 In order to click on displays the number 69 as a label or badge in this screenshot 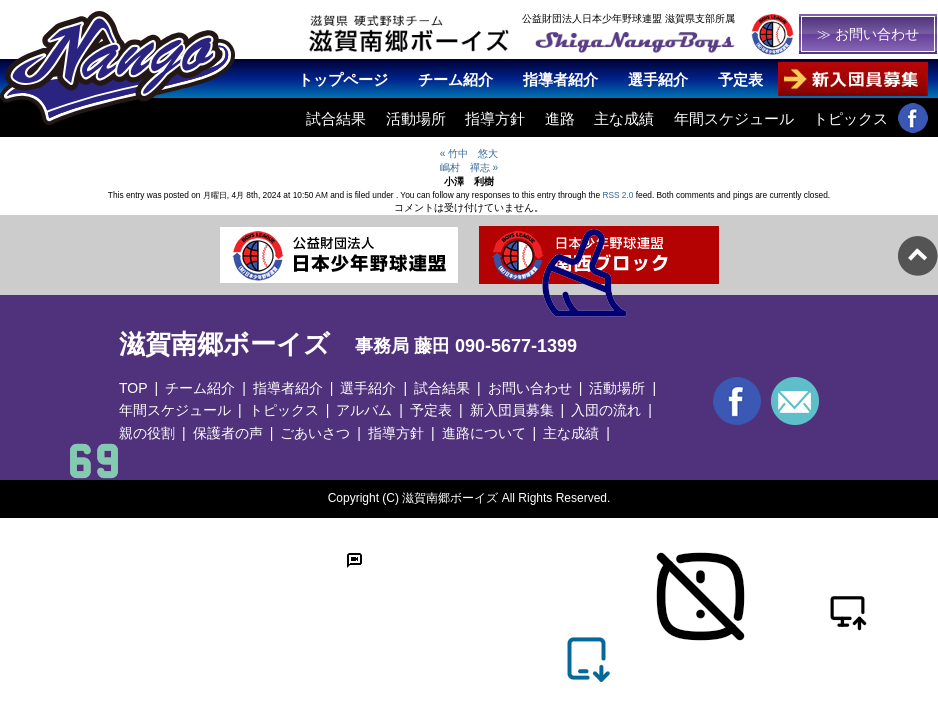, I will do `click(94, 461)`.